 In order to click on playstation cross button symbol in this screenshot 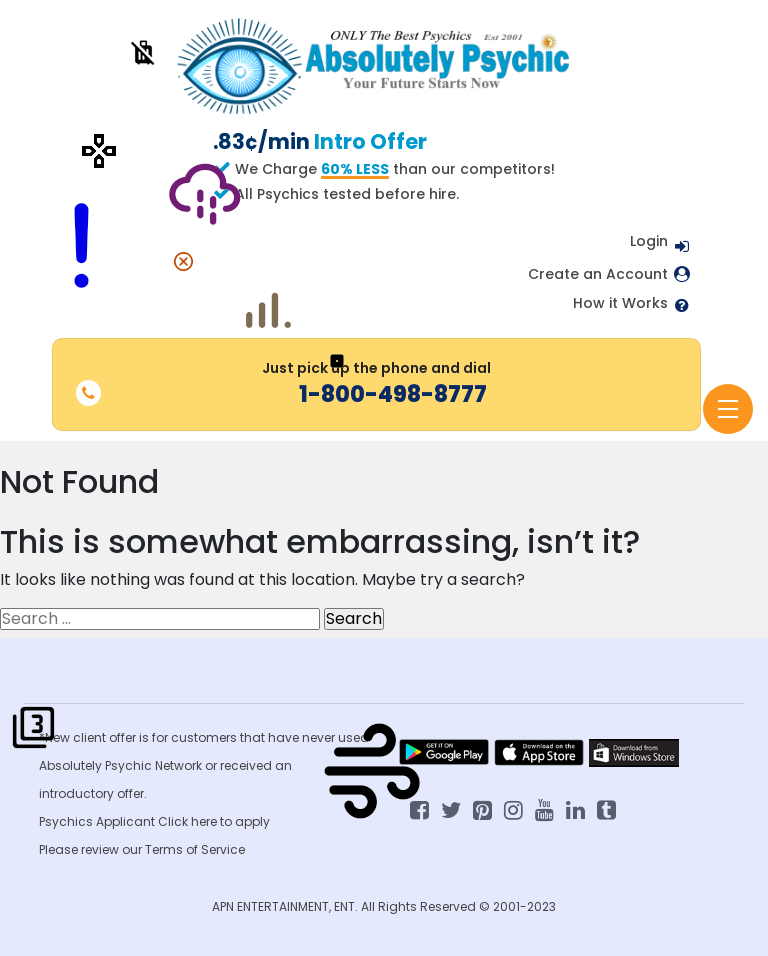, I will do `click(183, 261)`.